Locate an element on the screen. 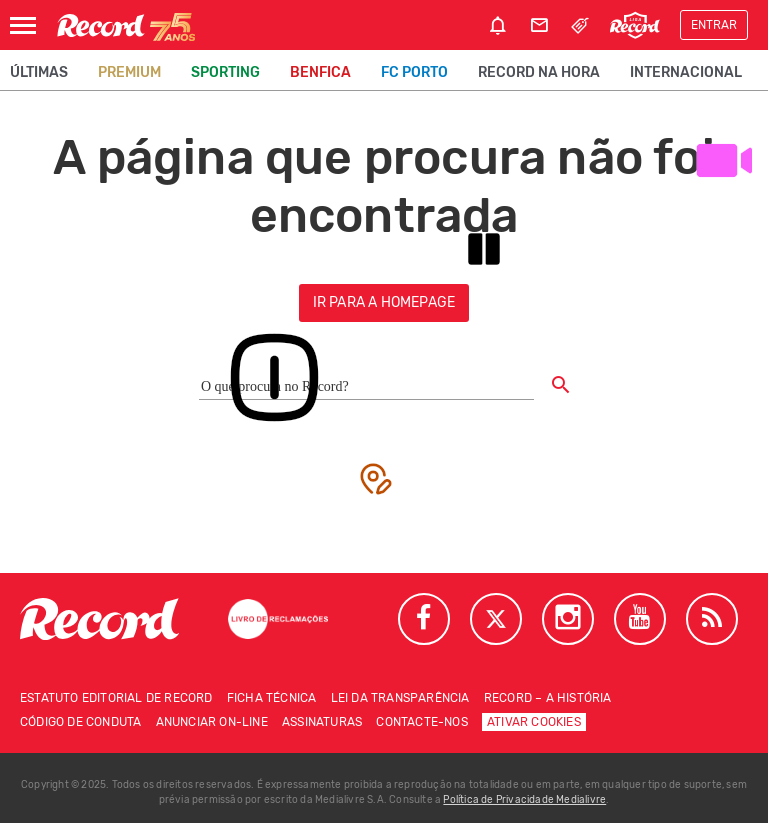 The image size is (768, 823). edit a saved location is located at coordinates (376, 479).